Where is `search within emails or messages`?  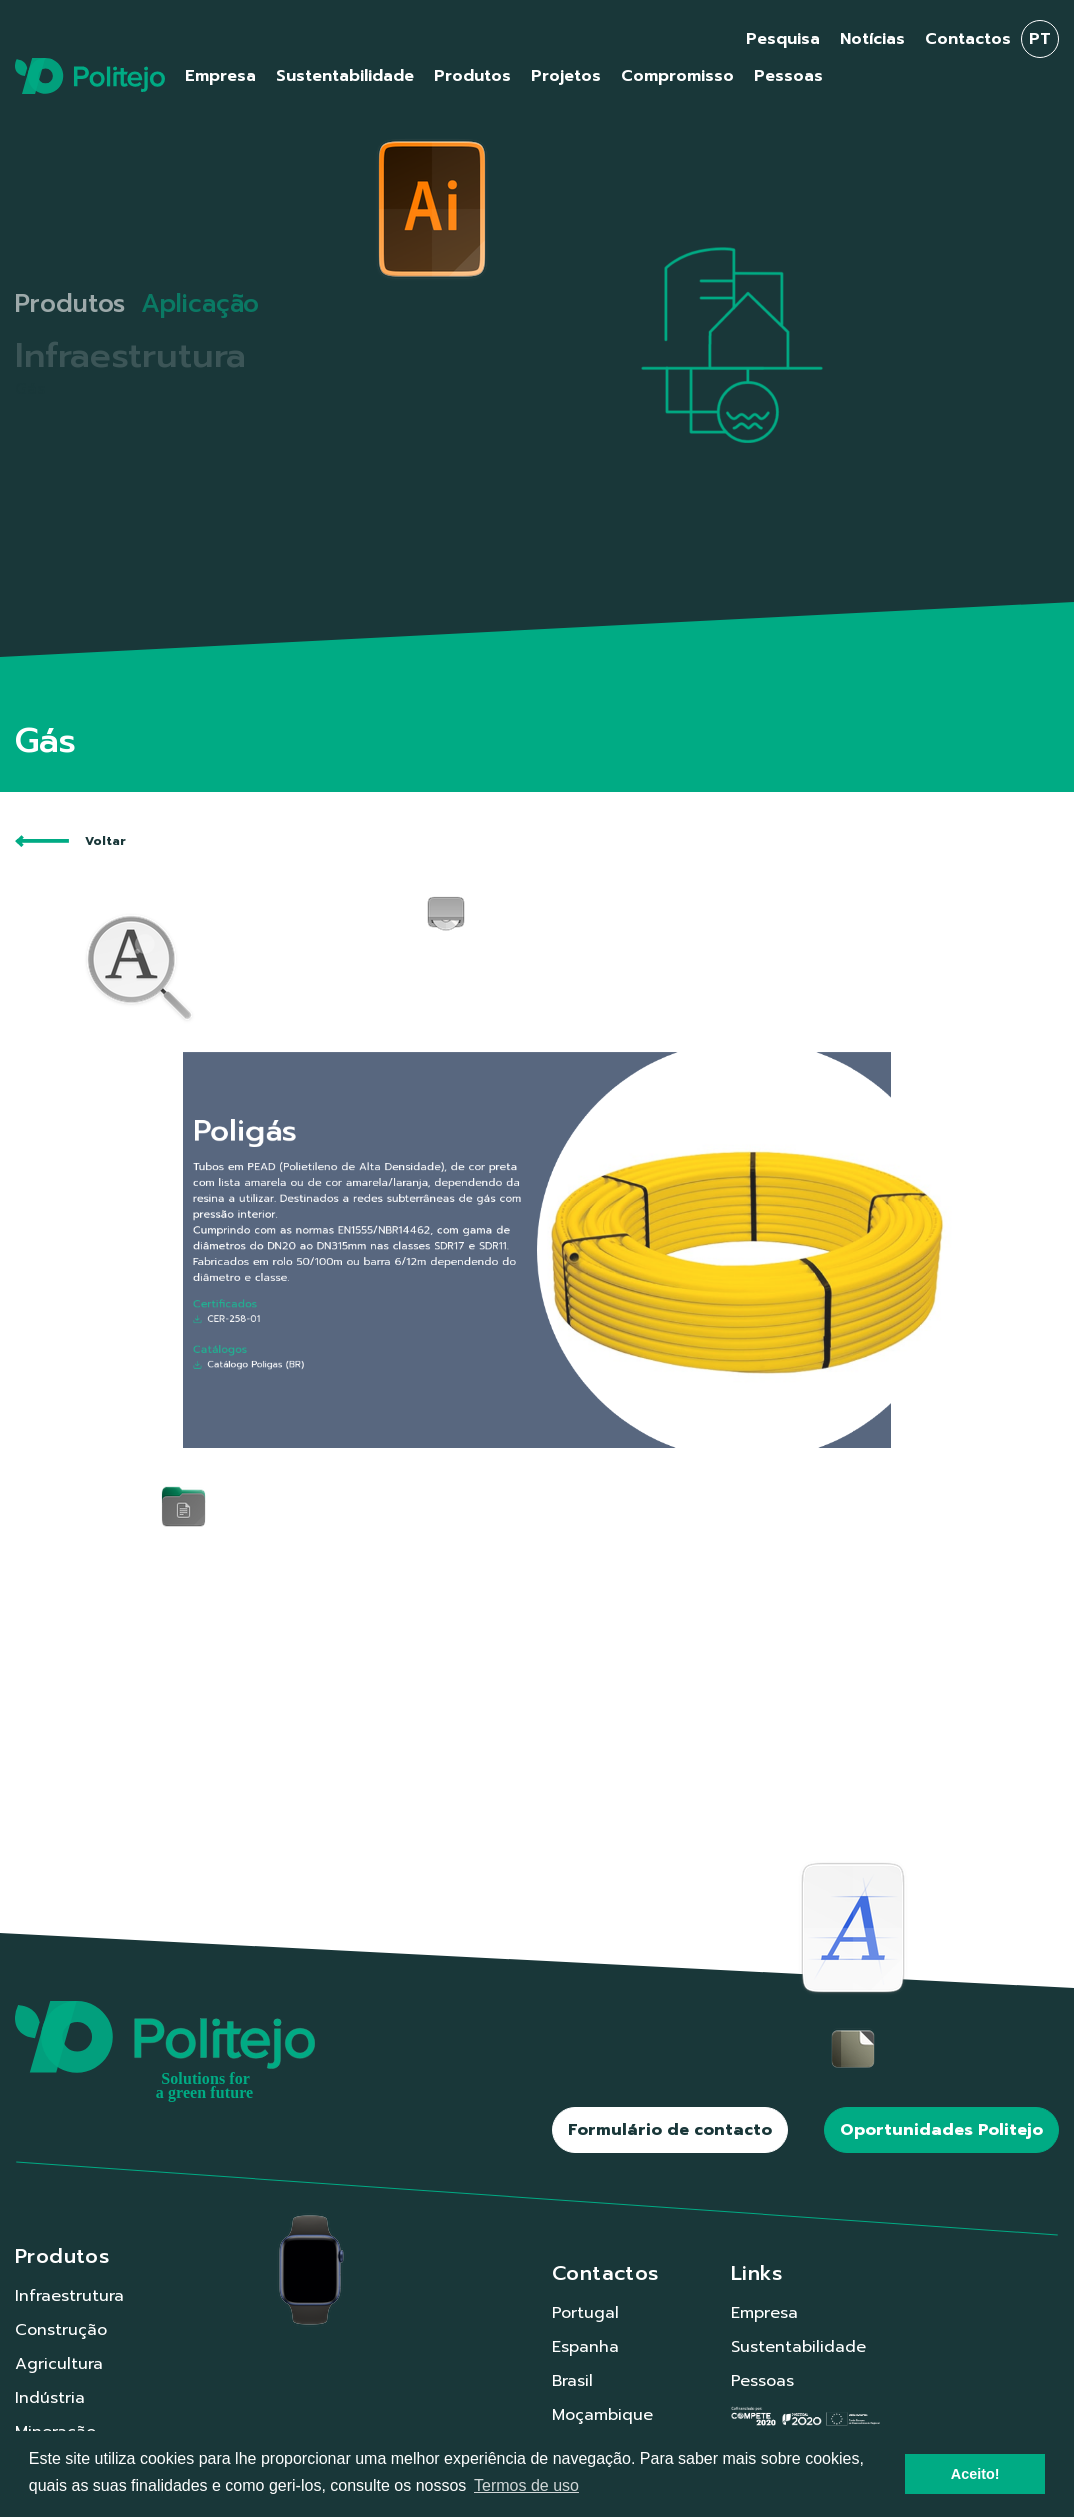 search within emails or messages is located at coordinates (138, 966).